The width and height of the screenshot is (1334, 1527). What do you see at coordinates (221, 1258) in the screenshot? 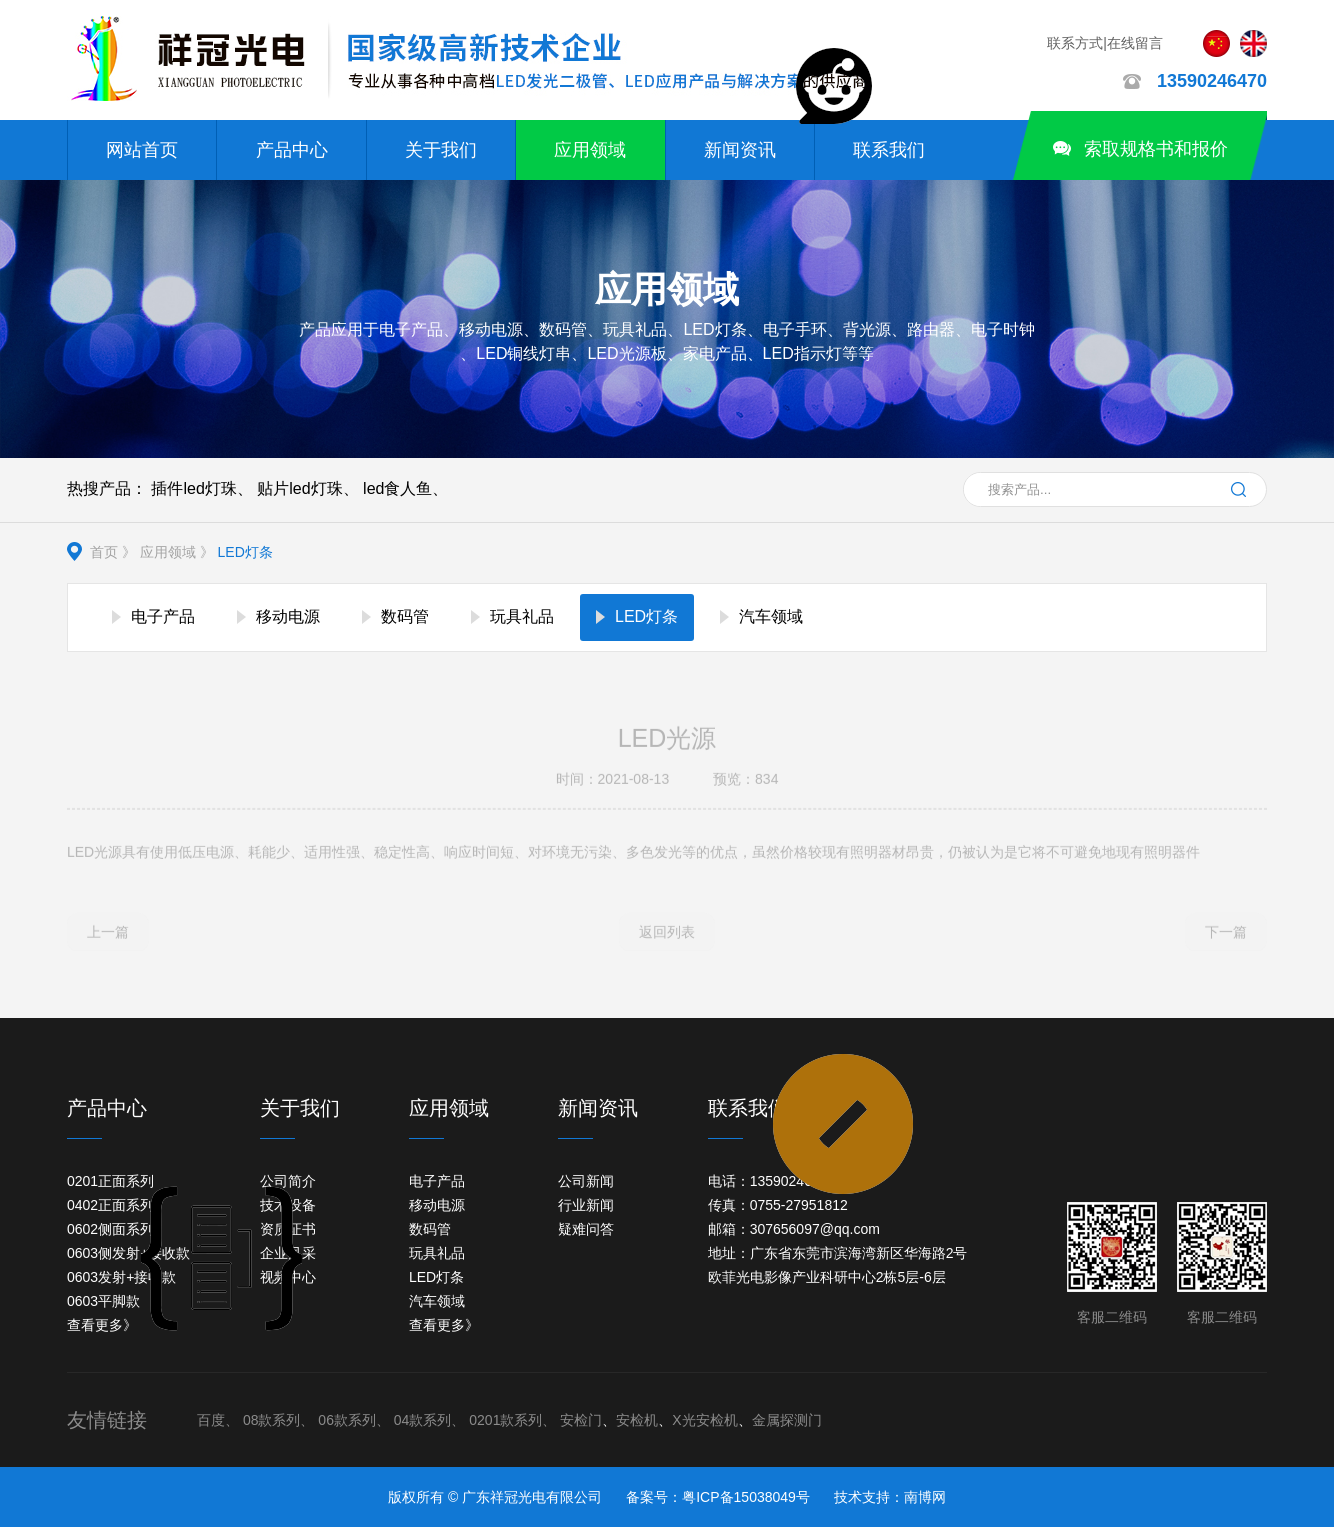
I see `TypeORM logo - an object-relational mapping framework for TypeScript/JavaScript` at bounding box center [221, 1258].